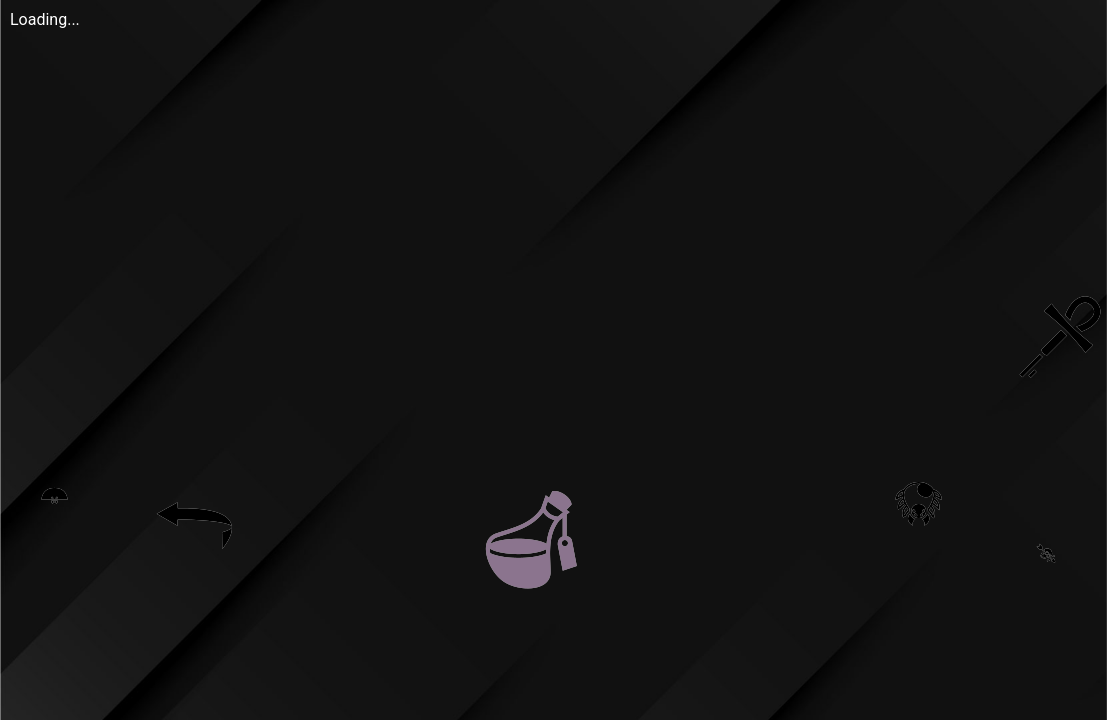 The width and height of the screenshot is (1107, 720). What do you see at coordinates (531, 539) in the screenshot?
I see `consume a potion or drink item` at bounding box center [531, 539].